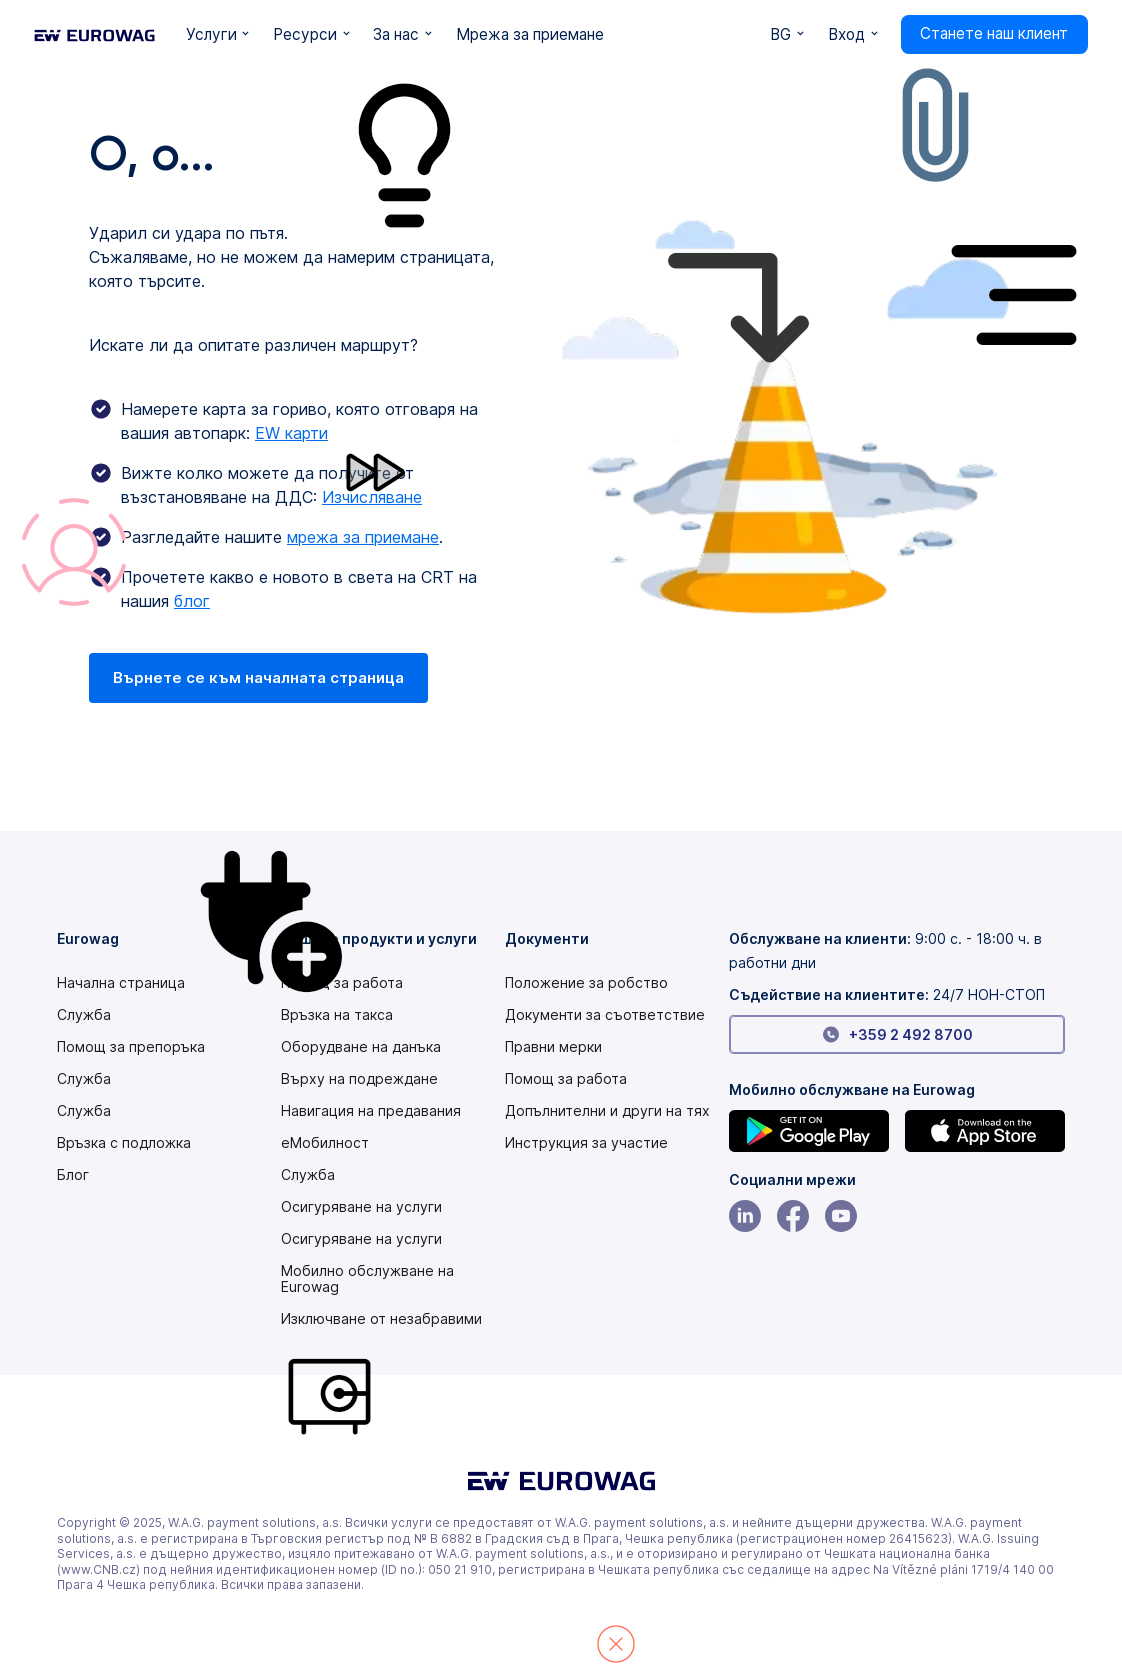  I want to click on skip forward in media playback, so click(371, 472).